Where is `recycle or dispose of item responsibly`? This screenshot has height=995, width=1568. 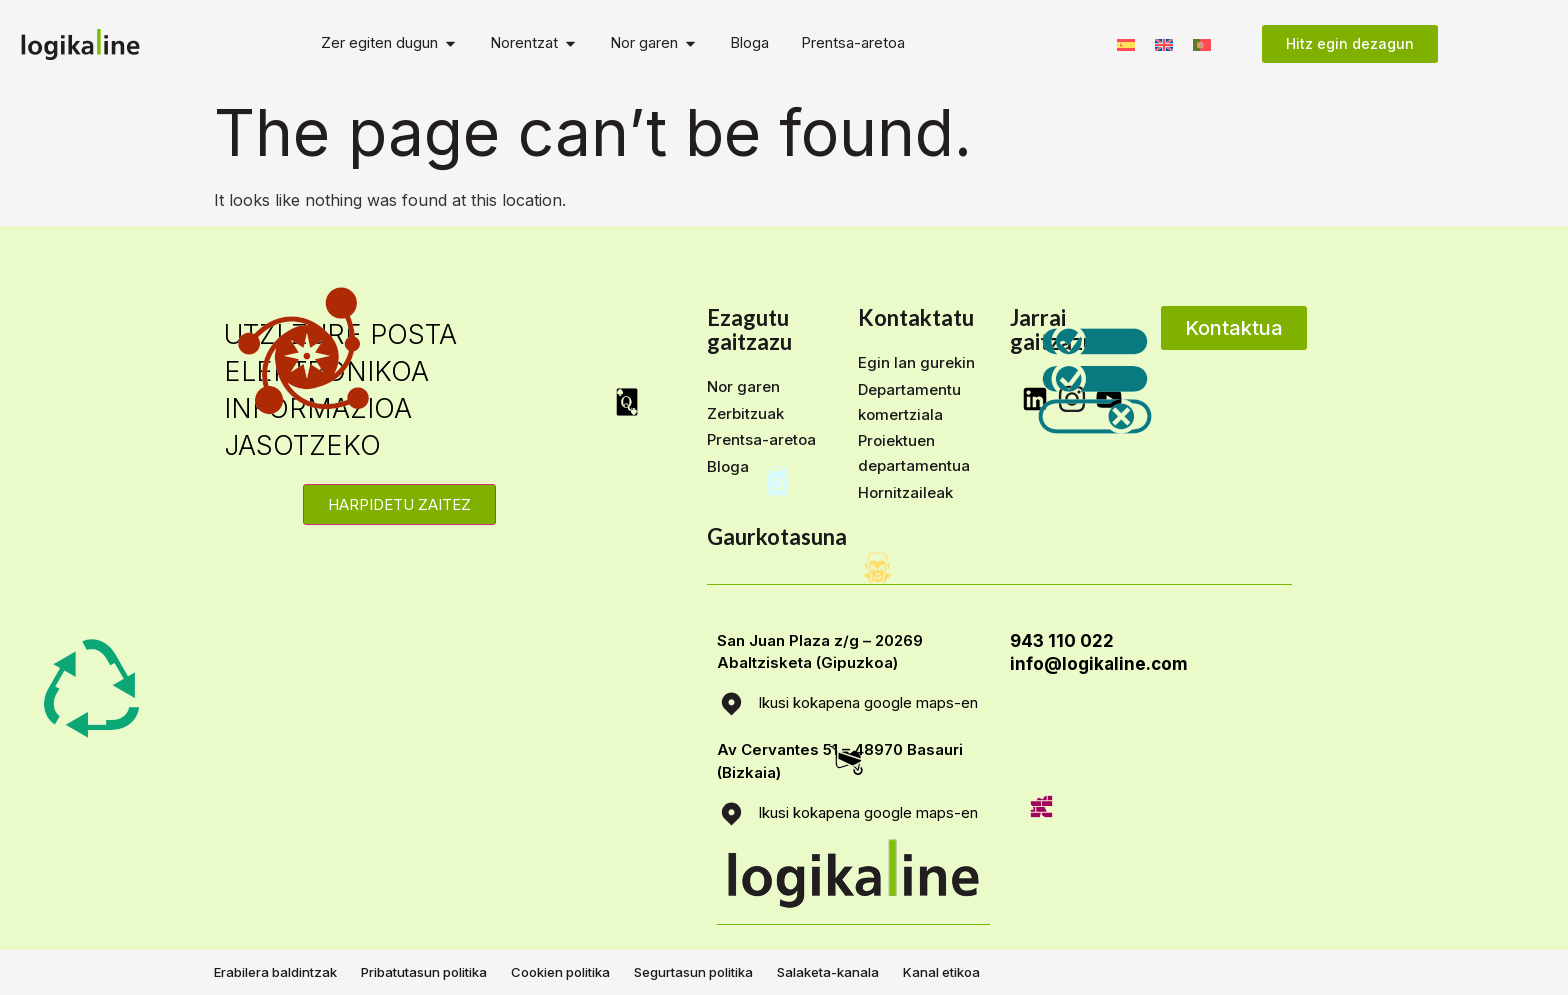 recycle or dispose of item responsibly is located at coordinates (91, 688).